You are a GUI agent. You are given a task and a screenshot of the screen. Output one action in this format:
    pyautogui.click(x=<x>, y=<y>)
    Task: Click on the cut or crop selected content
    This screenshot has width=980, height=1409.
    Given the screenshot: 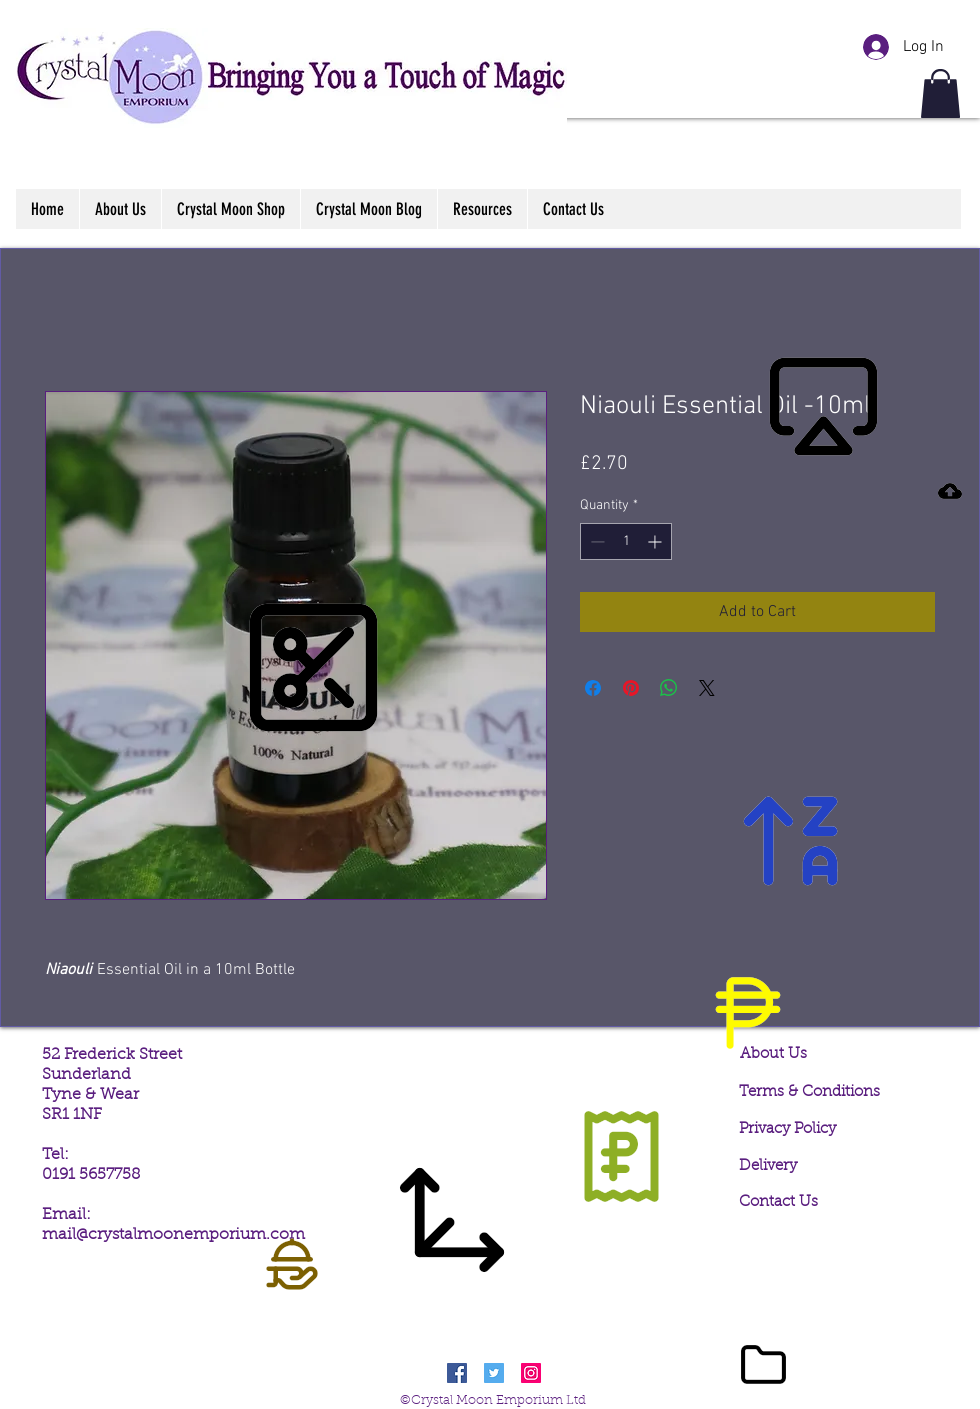 What is the action you would take?
    pyautogui.click(x=313, y=667)
    